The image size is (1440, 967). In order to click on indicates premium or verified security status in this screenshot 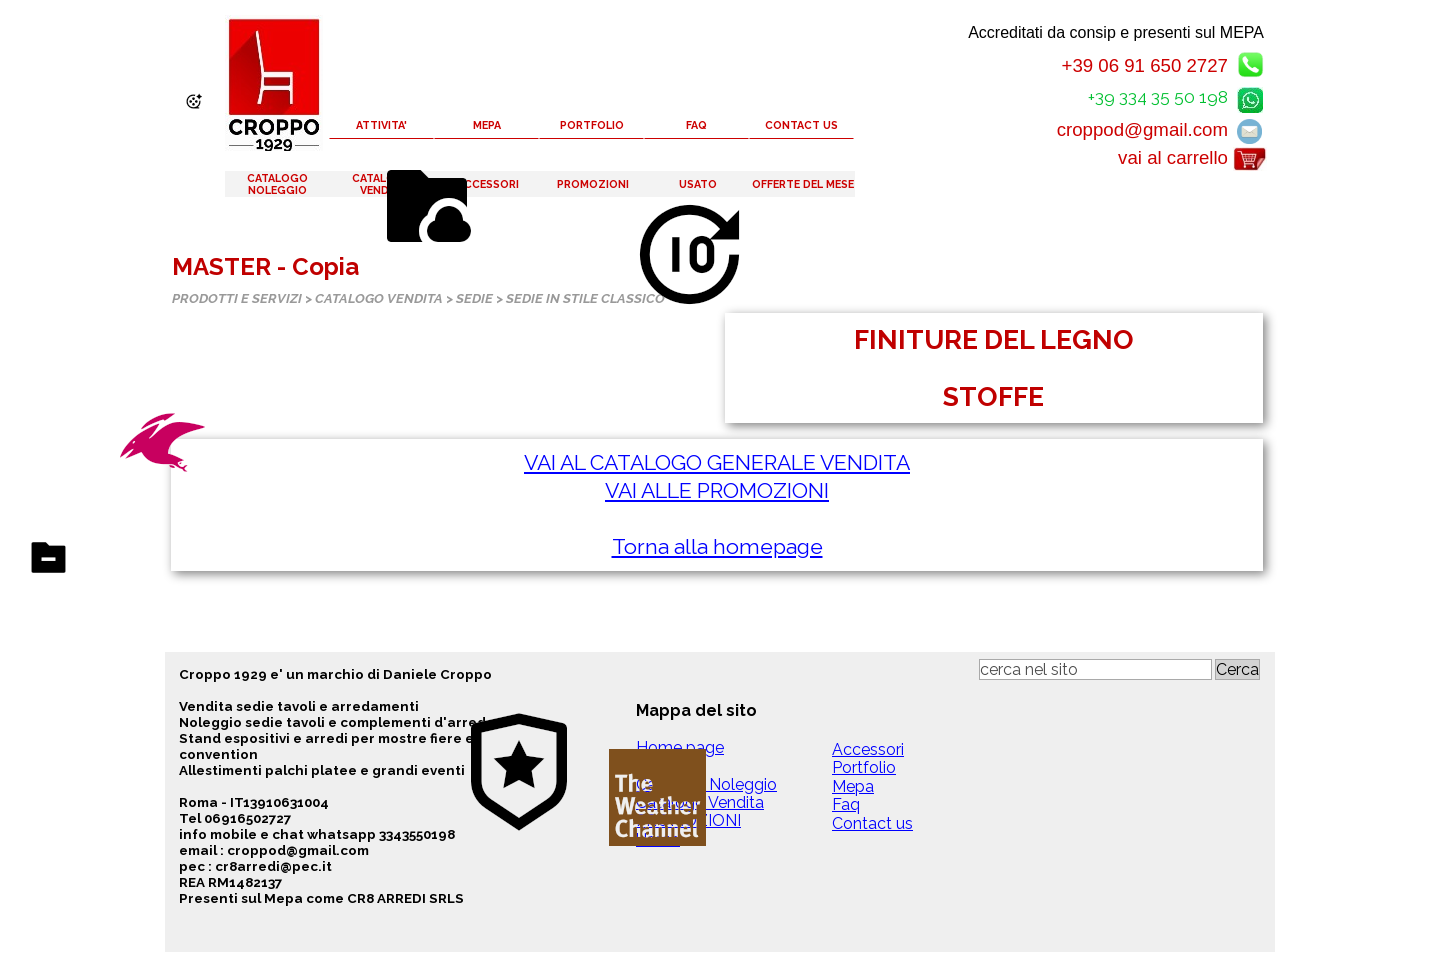, I will do `click(519, 772)`.